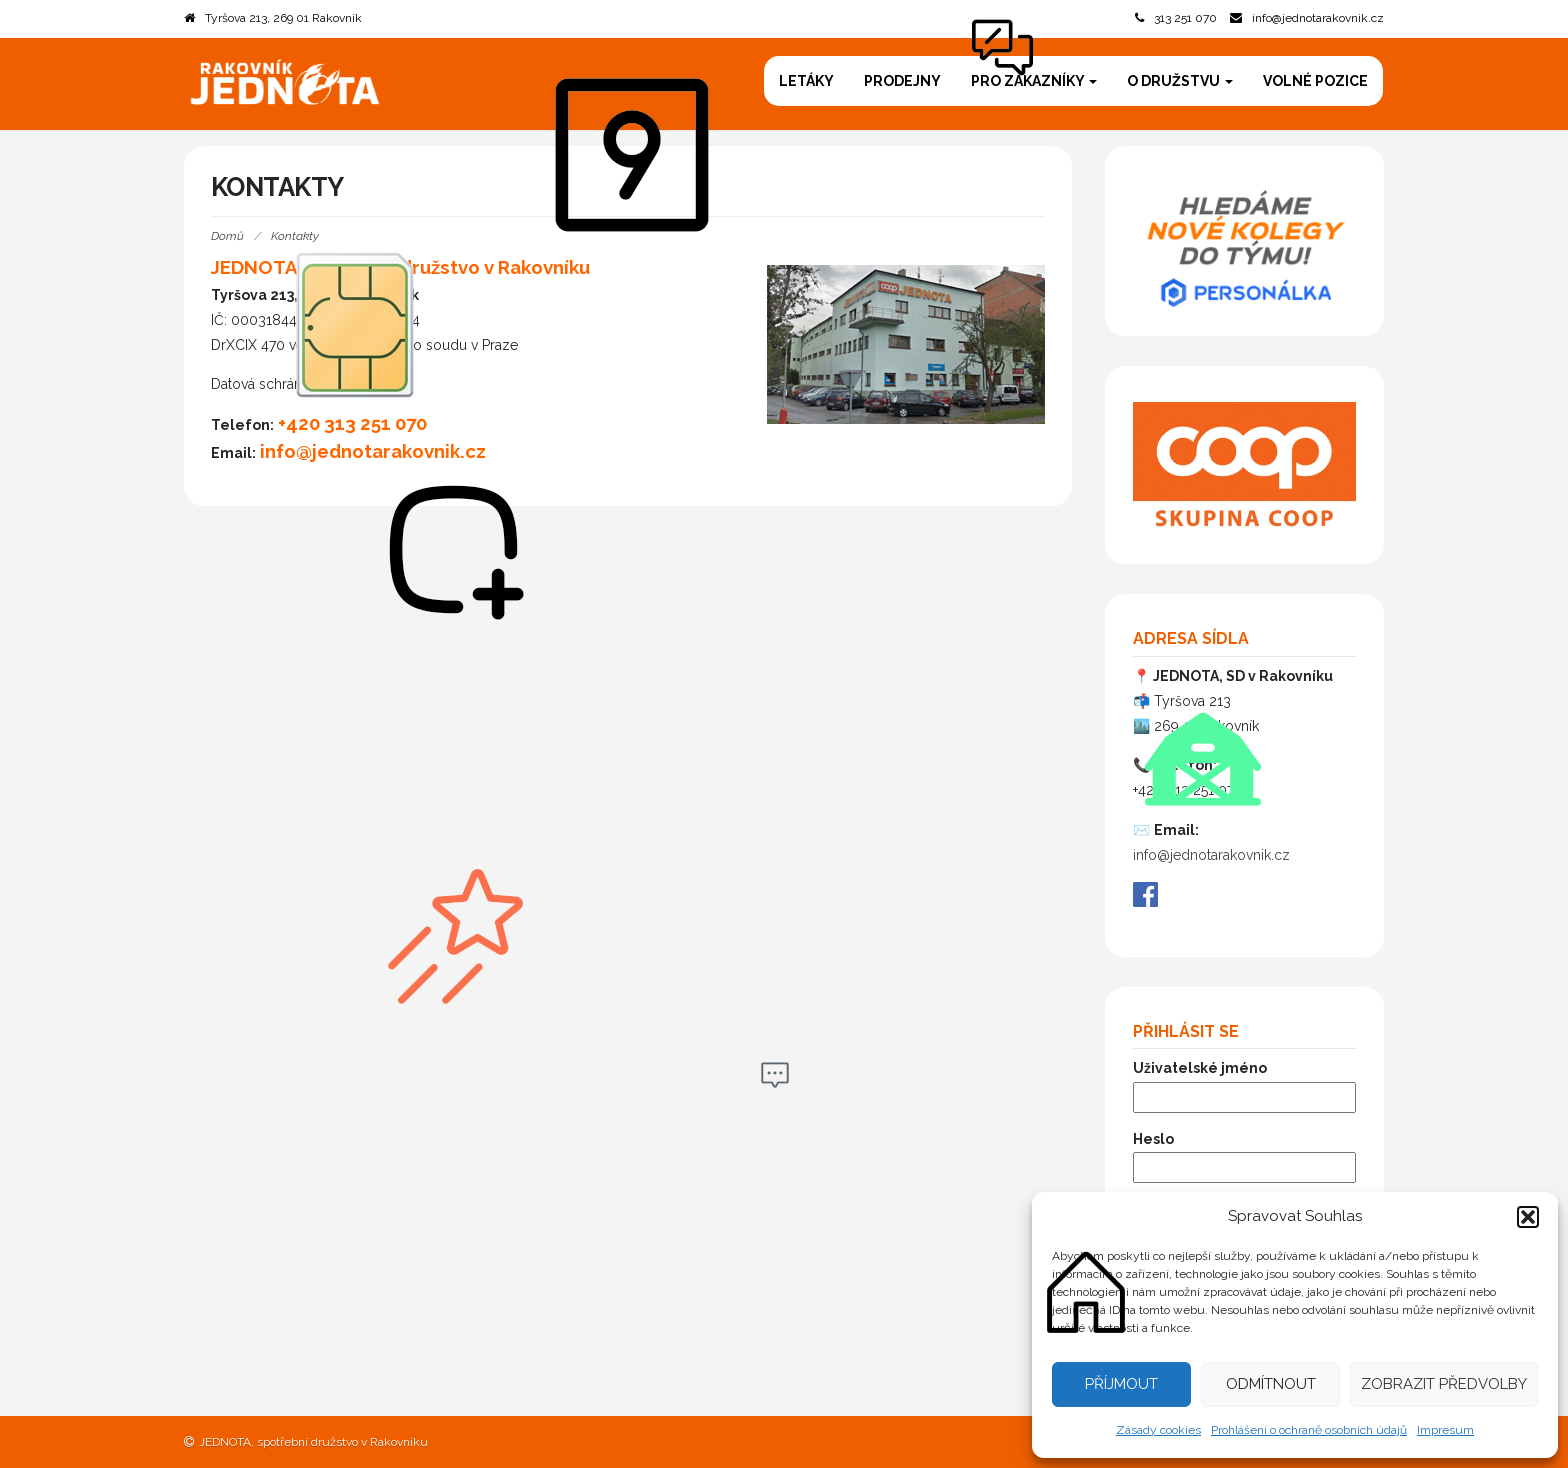 Image resolution: width=1568 pixels, height=1468 pixels. Describe the element at coordinates (1086, 1294) in the screenshot. I see `navigate to home screen` at that location.